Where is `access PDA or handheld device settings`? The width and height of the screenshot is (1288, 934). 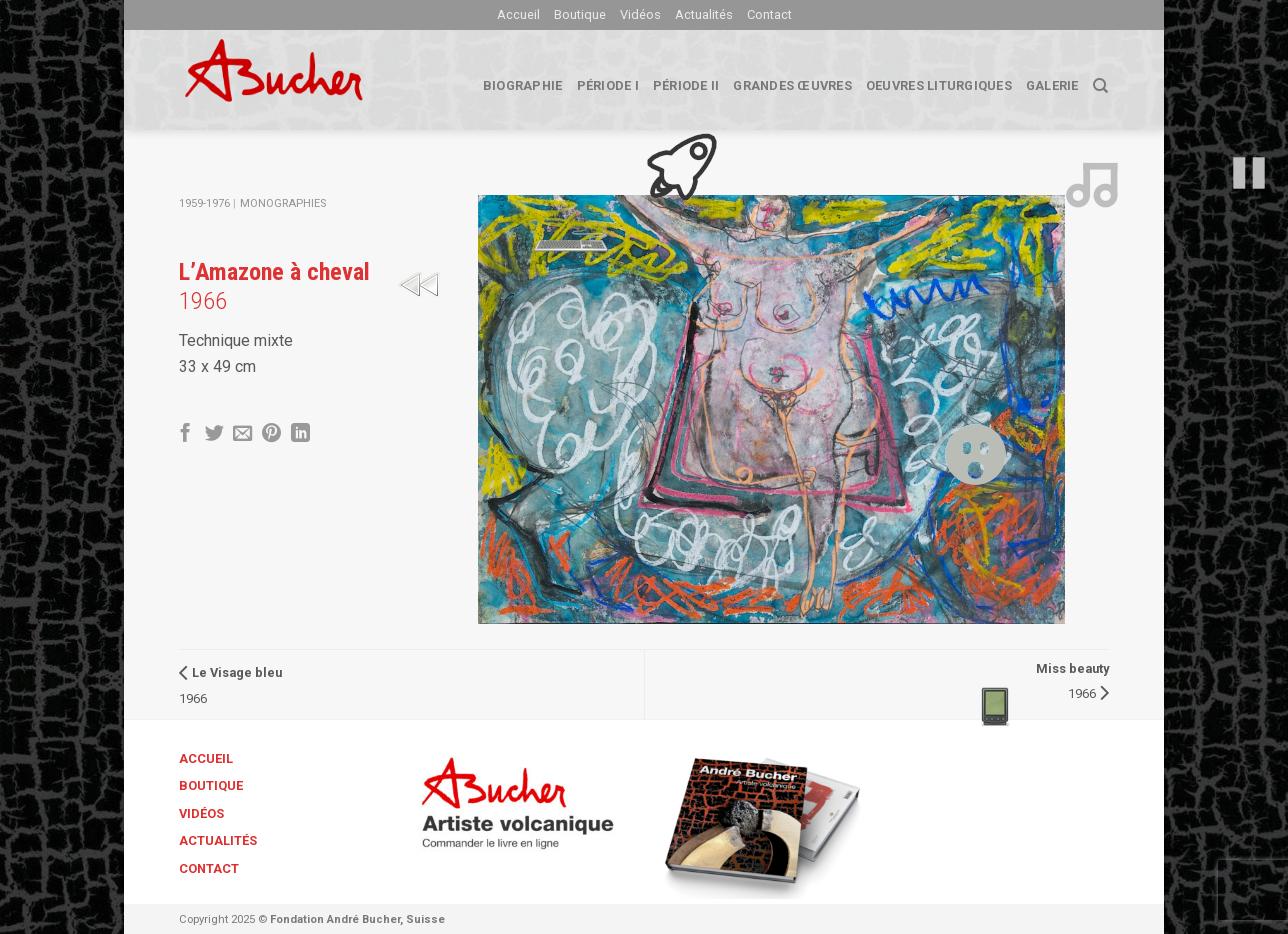 access PDA or handheld device settings is located at coordinates (995, 707).